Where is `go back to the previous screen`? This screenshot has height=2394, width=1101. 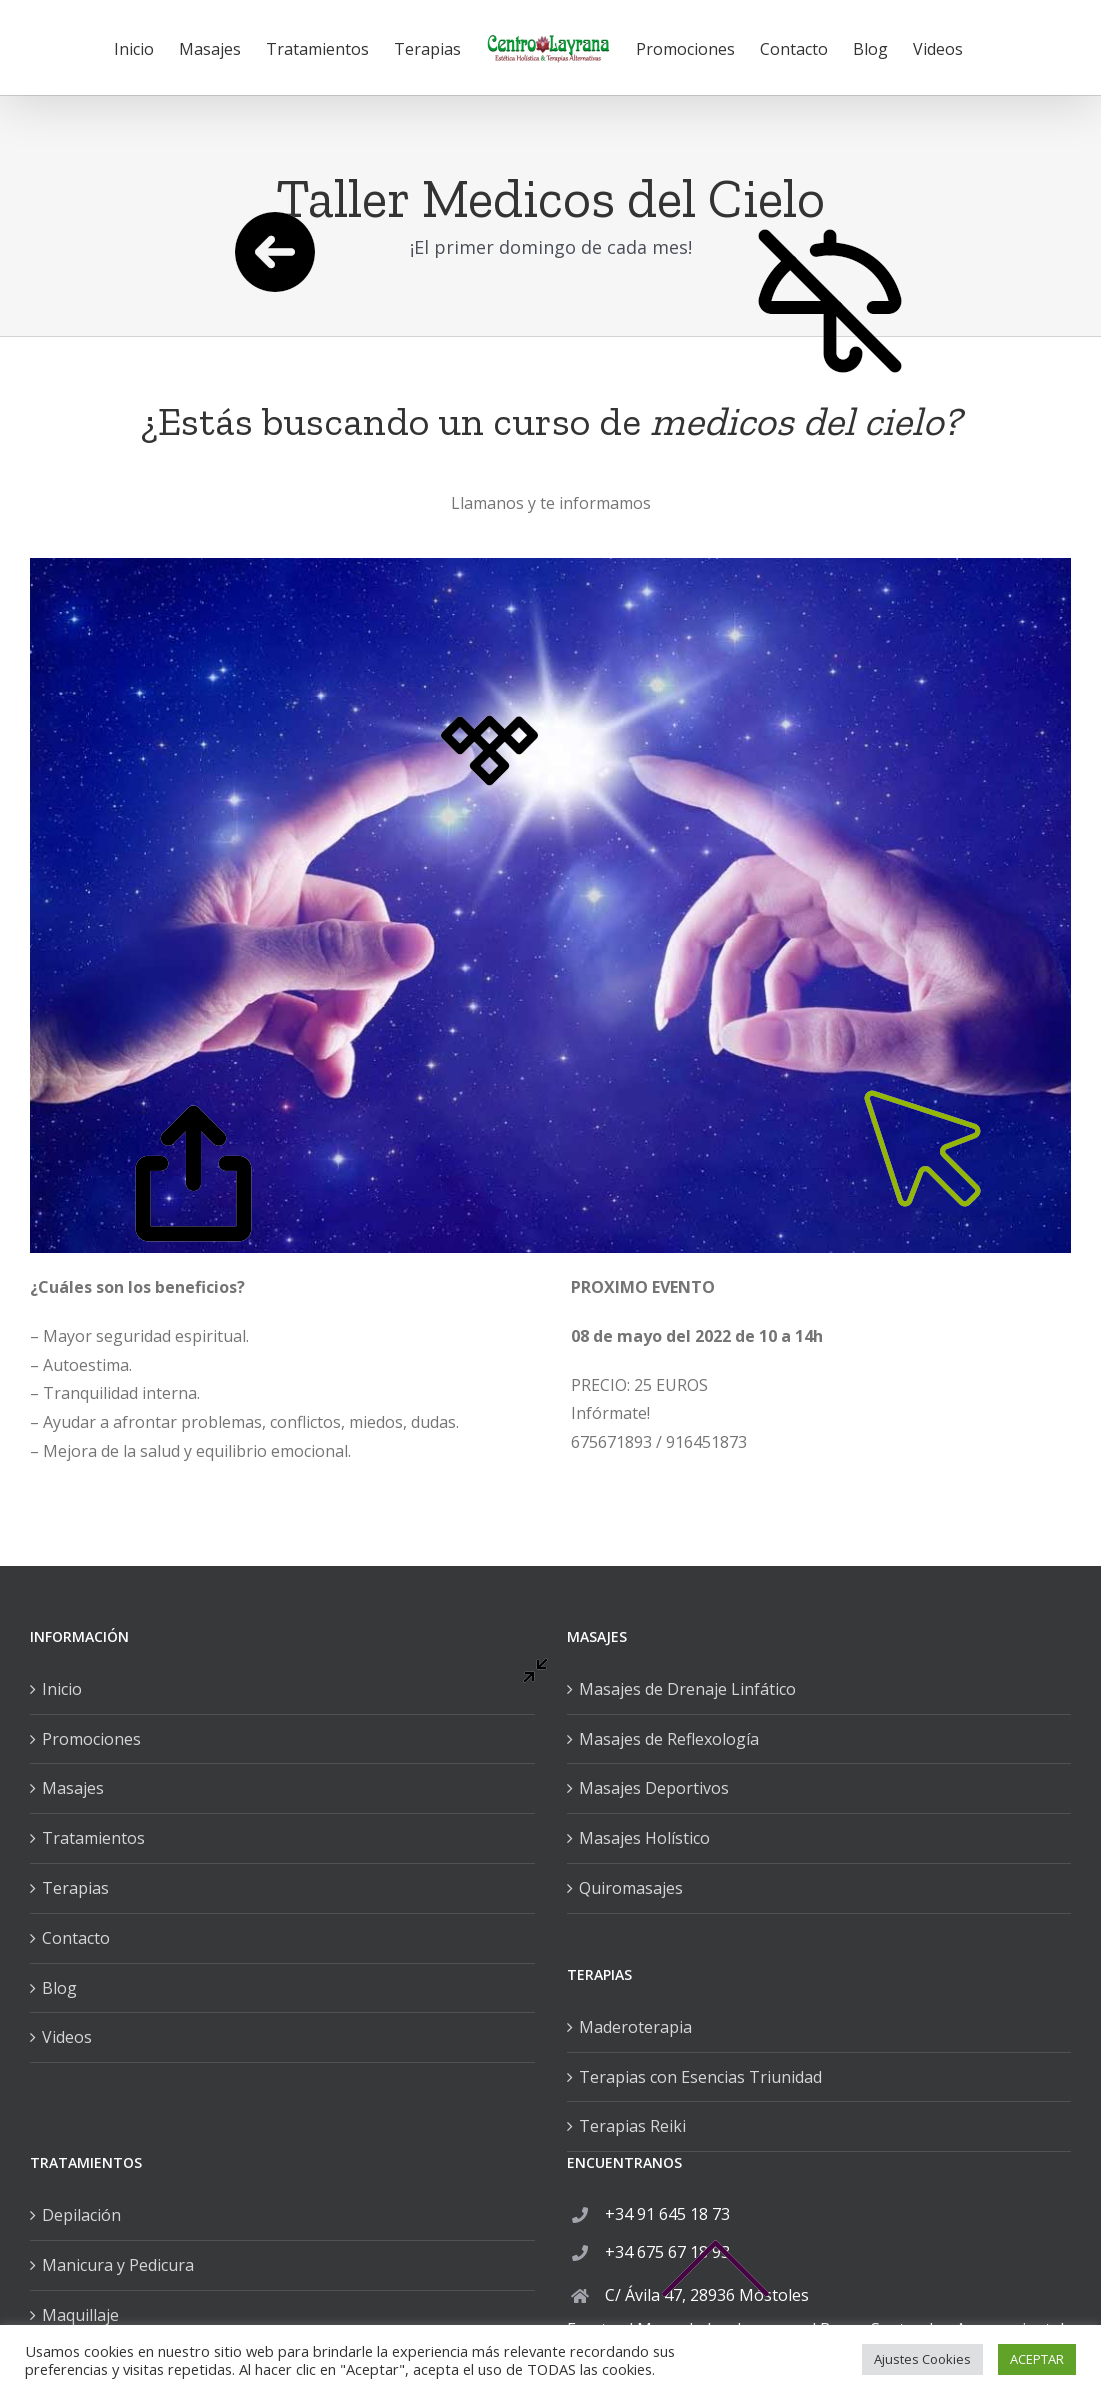
go back to the previous screen is located at coordinates (275, 252).